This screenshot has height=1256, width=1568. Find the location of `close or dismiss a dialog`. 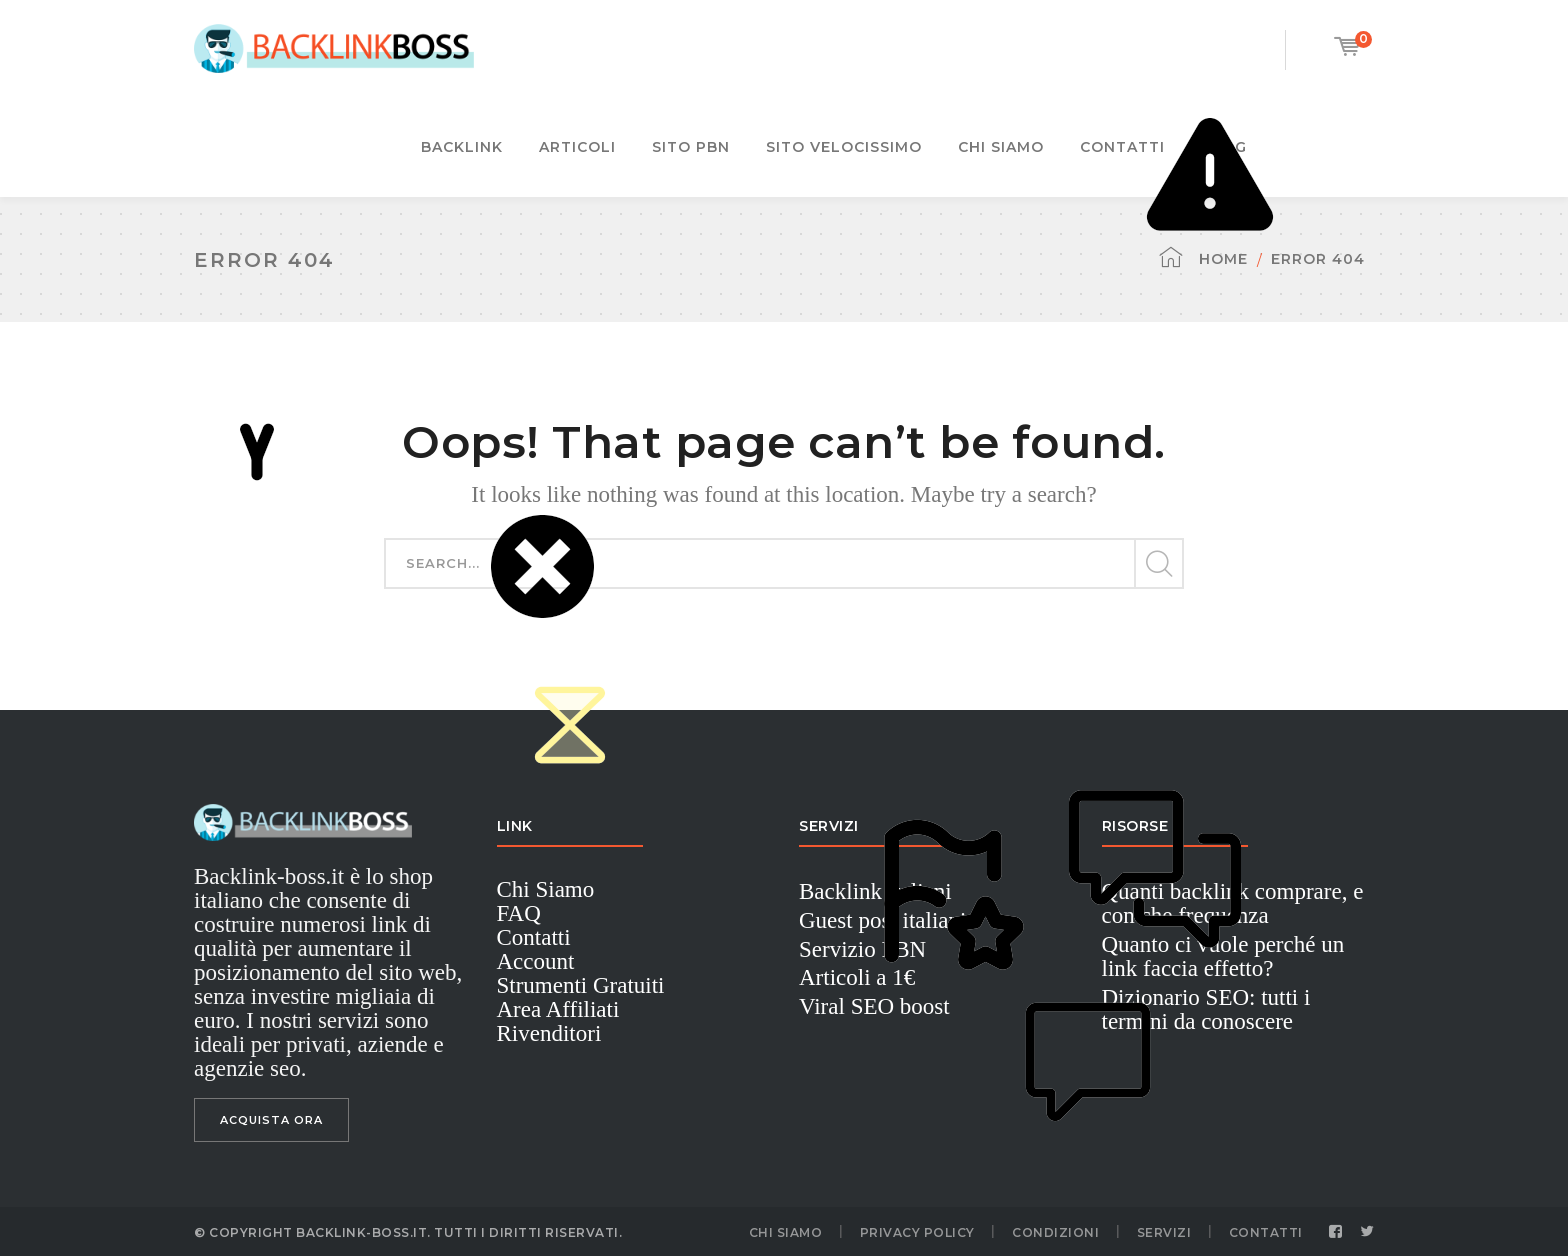

close or dismiss a dialog is located at coordinates (542, 566).